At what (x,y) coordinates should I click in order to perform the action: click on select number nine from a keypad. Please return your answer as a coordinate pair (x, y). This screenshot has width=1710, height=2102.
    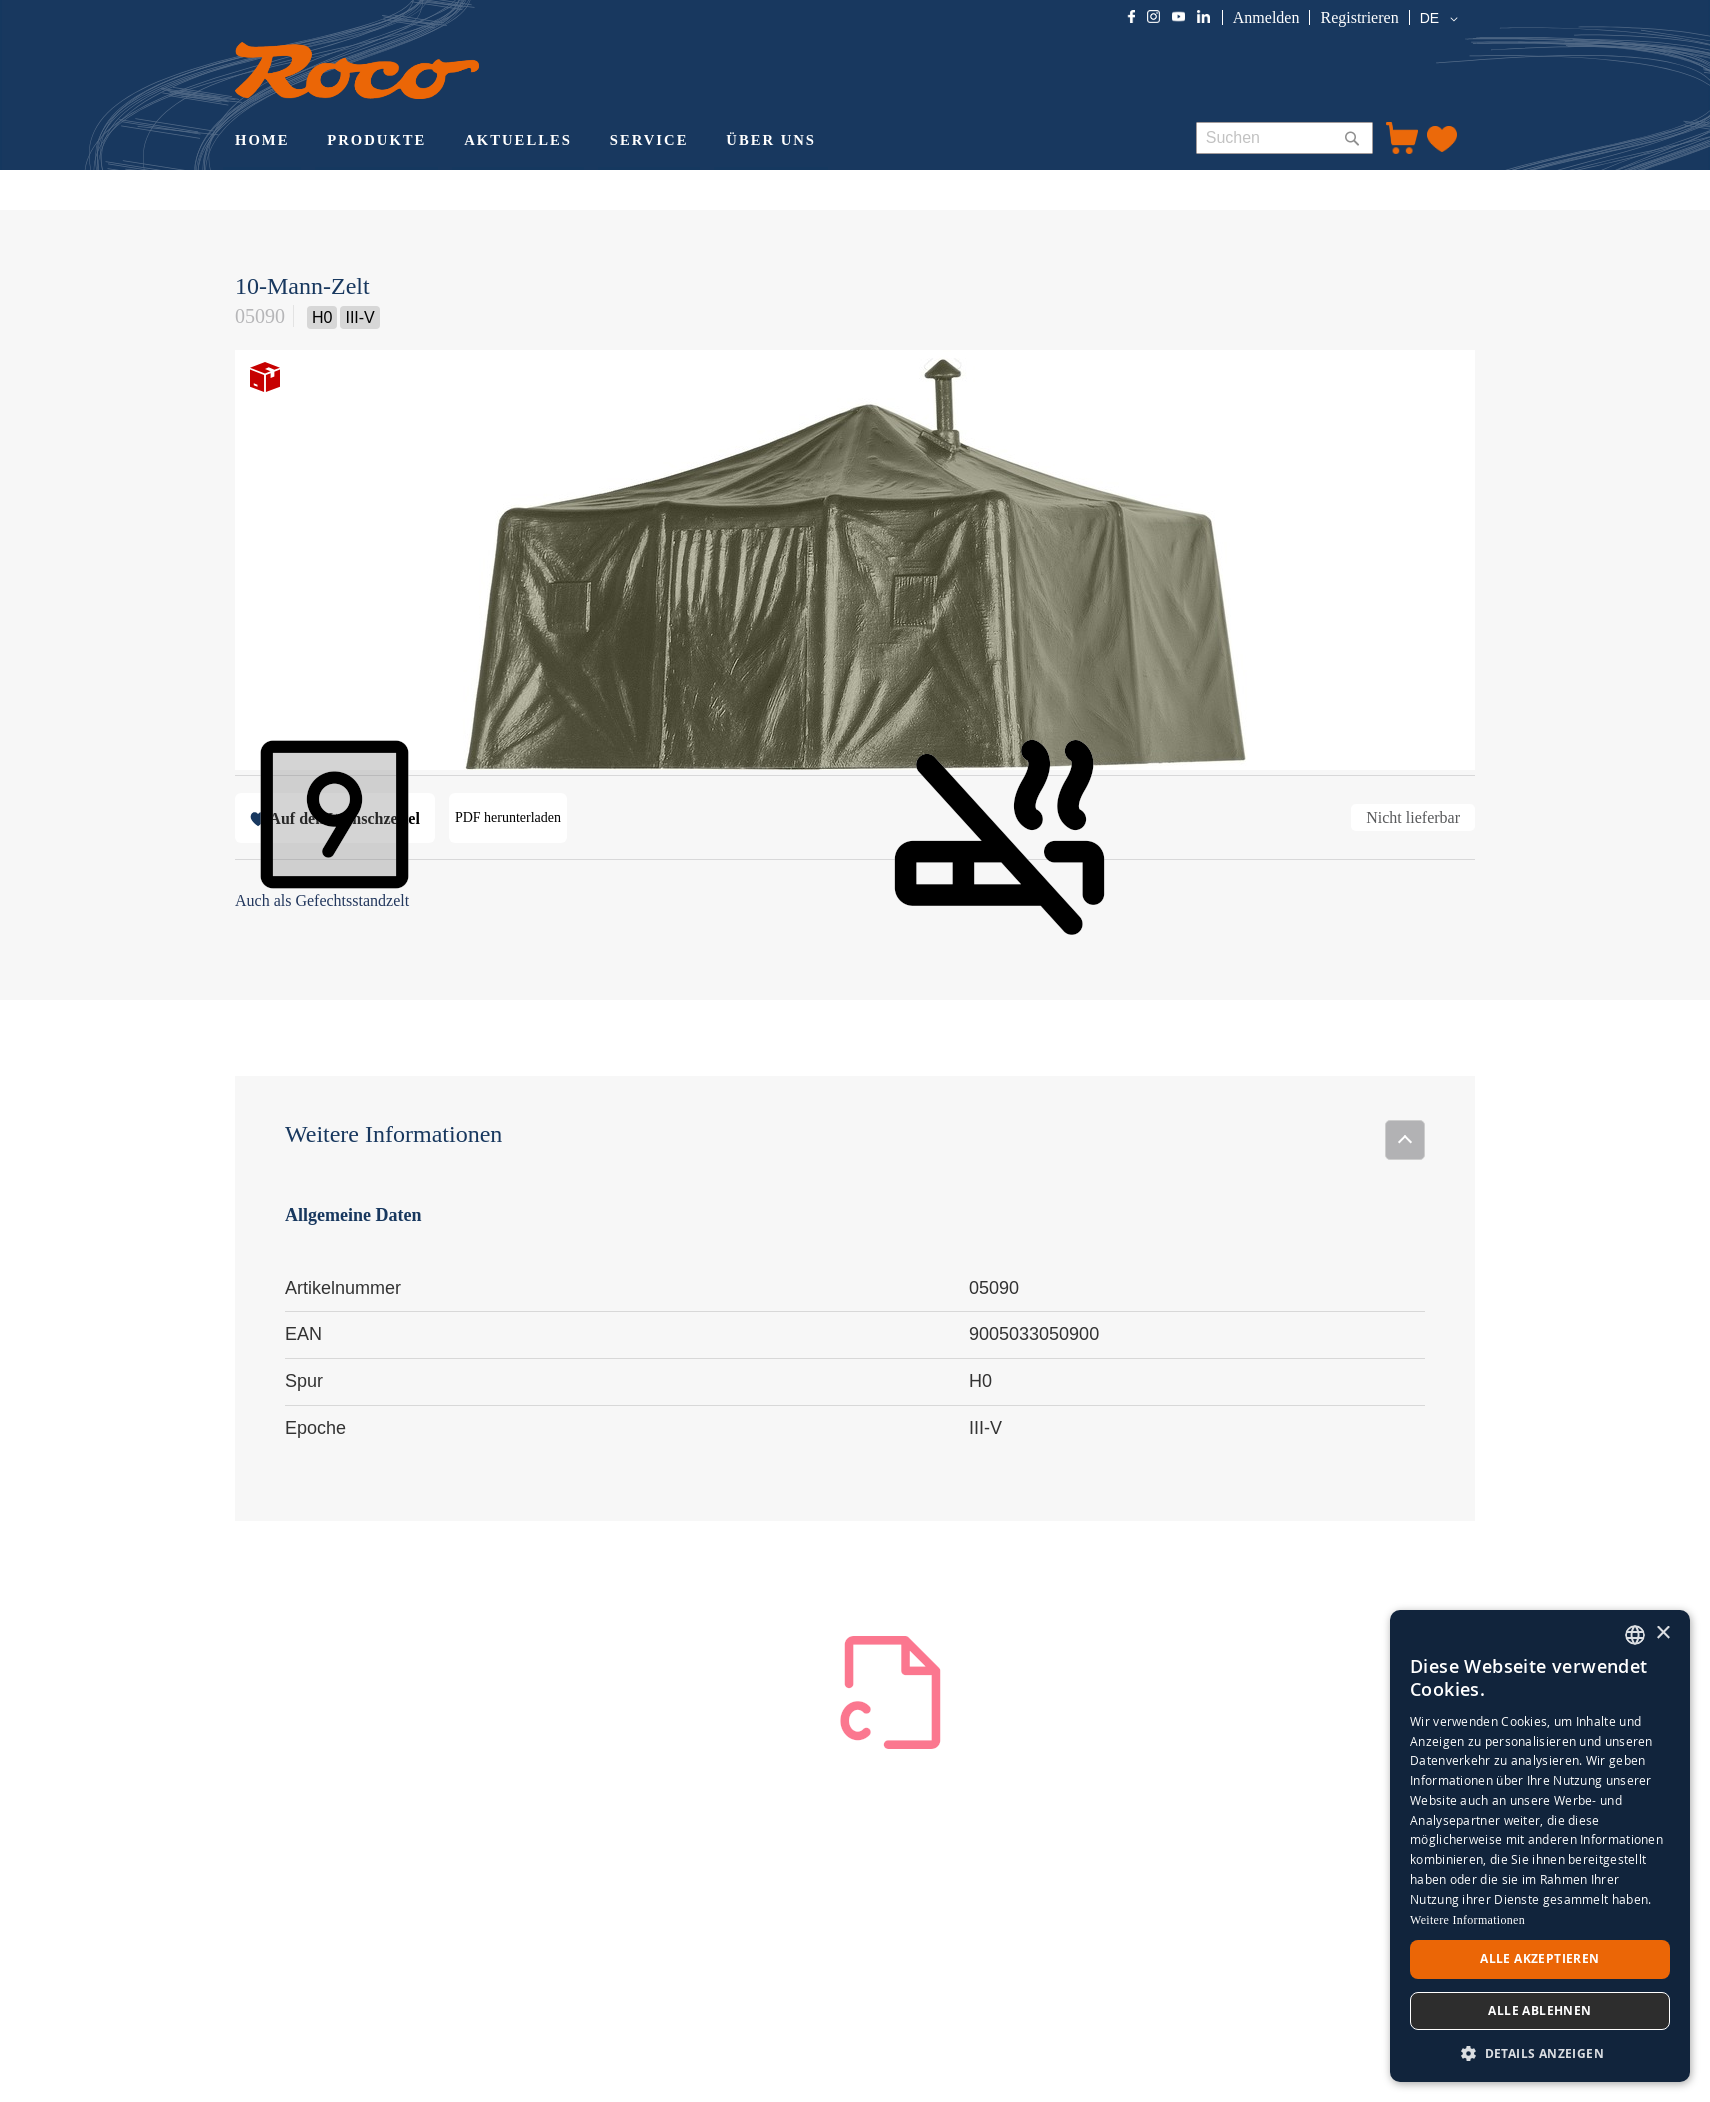
    Looking at the image, I should click on (334, 814).